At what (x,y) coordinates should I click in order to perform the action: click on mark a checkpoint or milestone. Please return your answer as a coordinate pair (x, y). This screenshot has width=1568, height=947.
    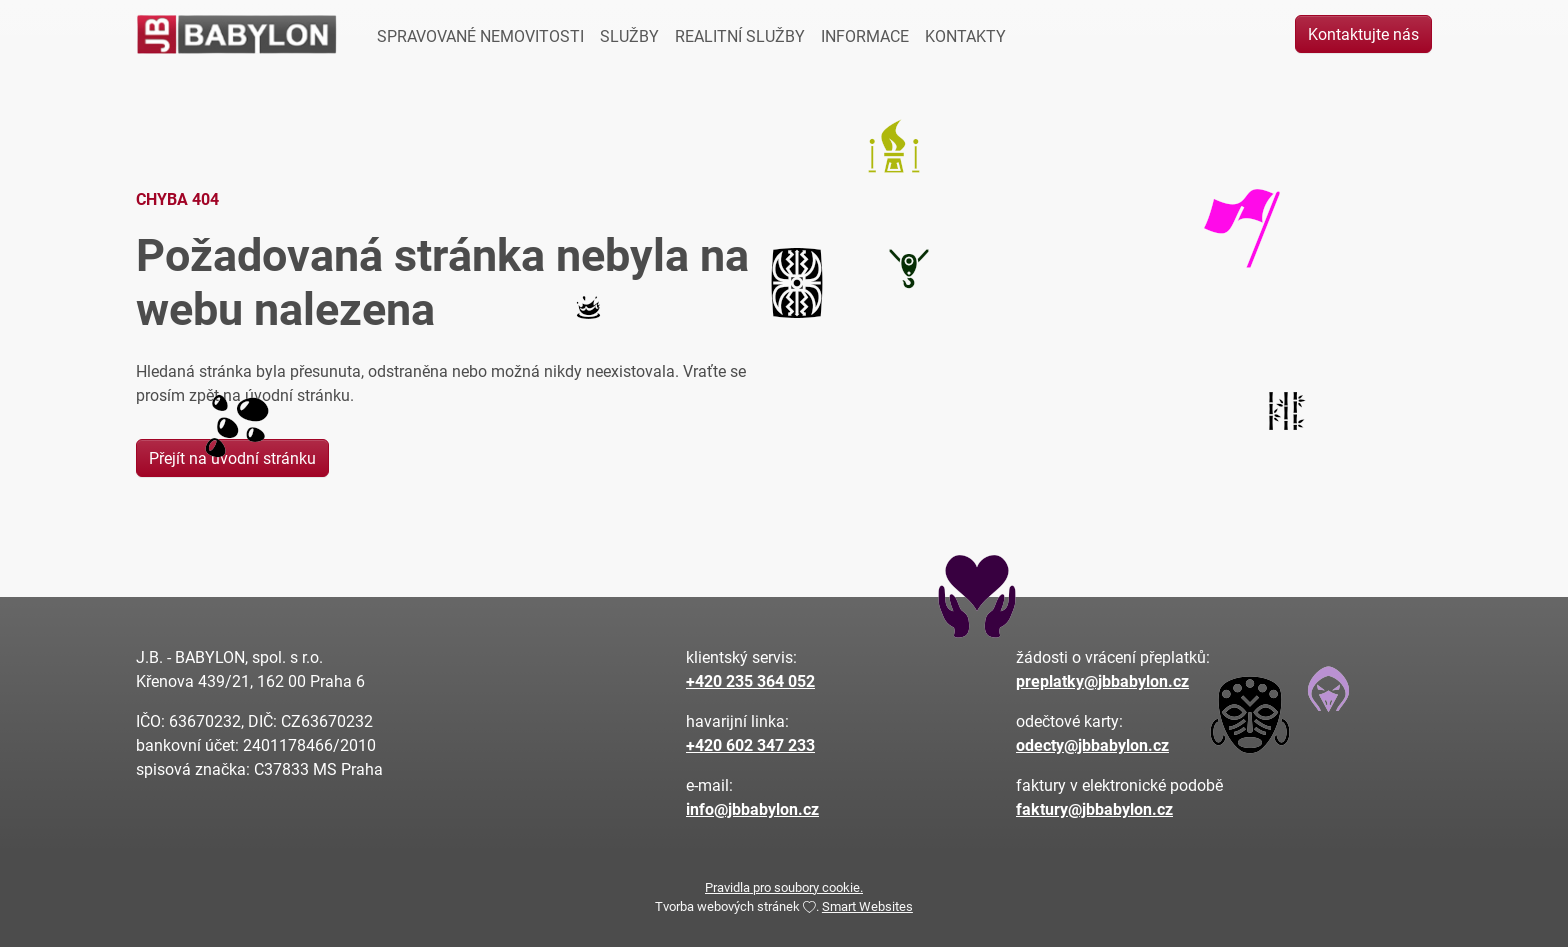
    Looking at the image, I should click on (1241, 228).